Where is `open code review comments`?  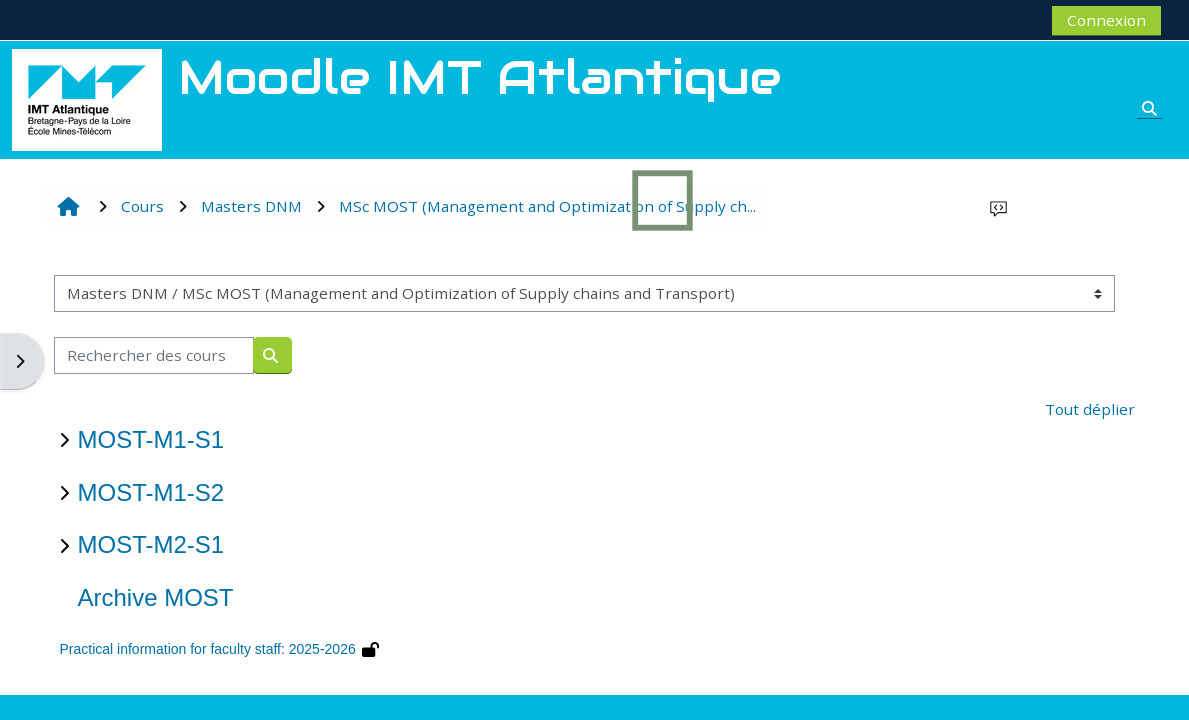
open code review comments is located at coordinates (998, 208).